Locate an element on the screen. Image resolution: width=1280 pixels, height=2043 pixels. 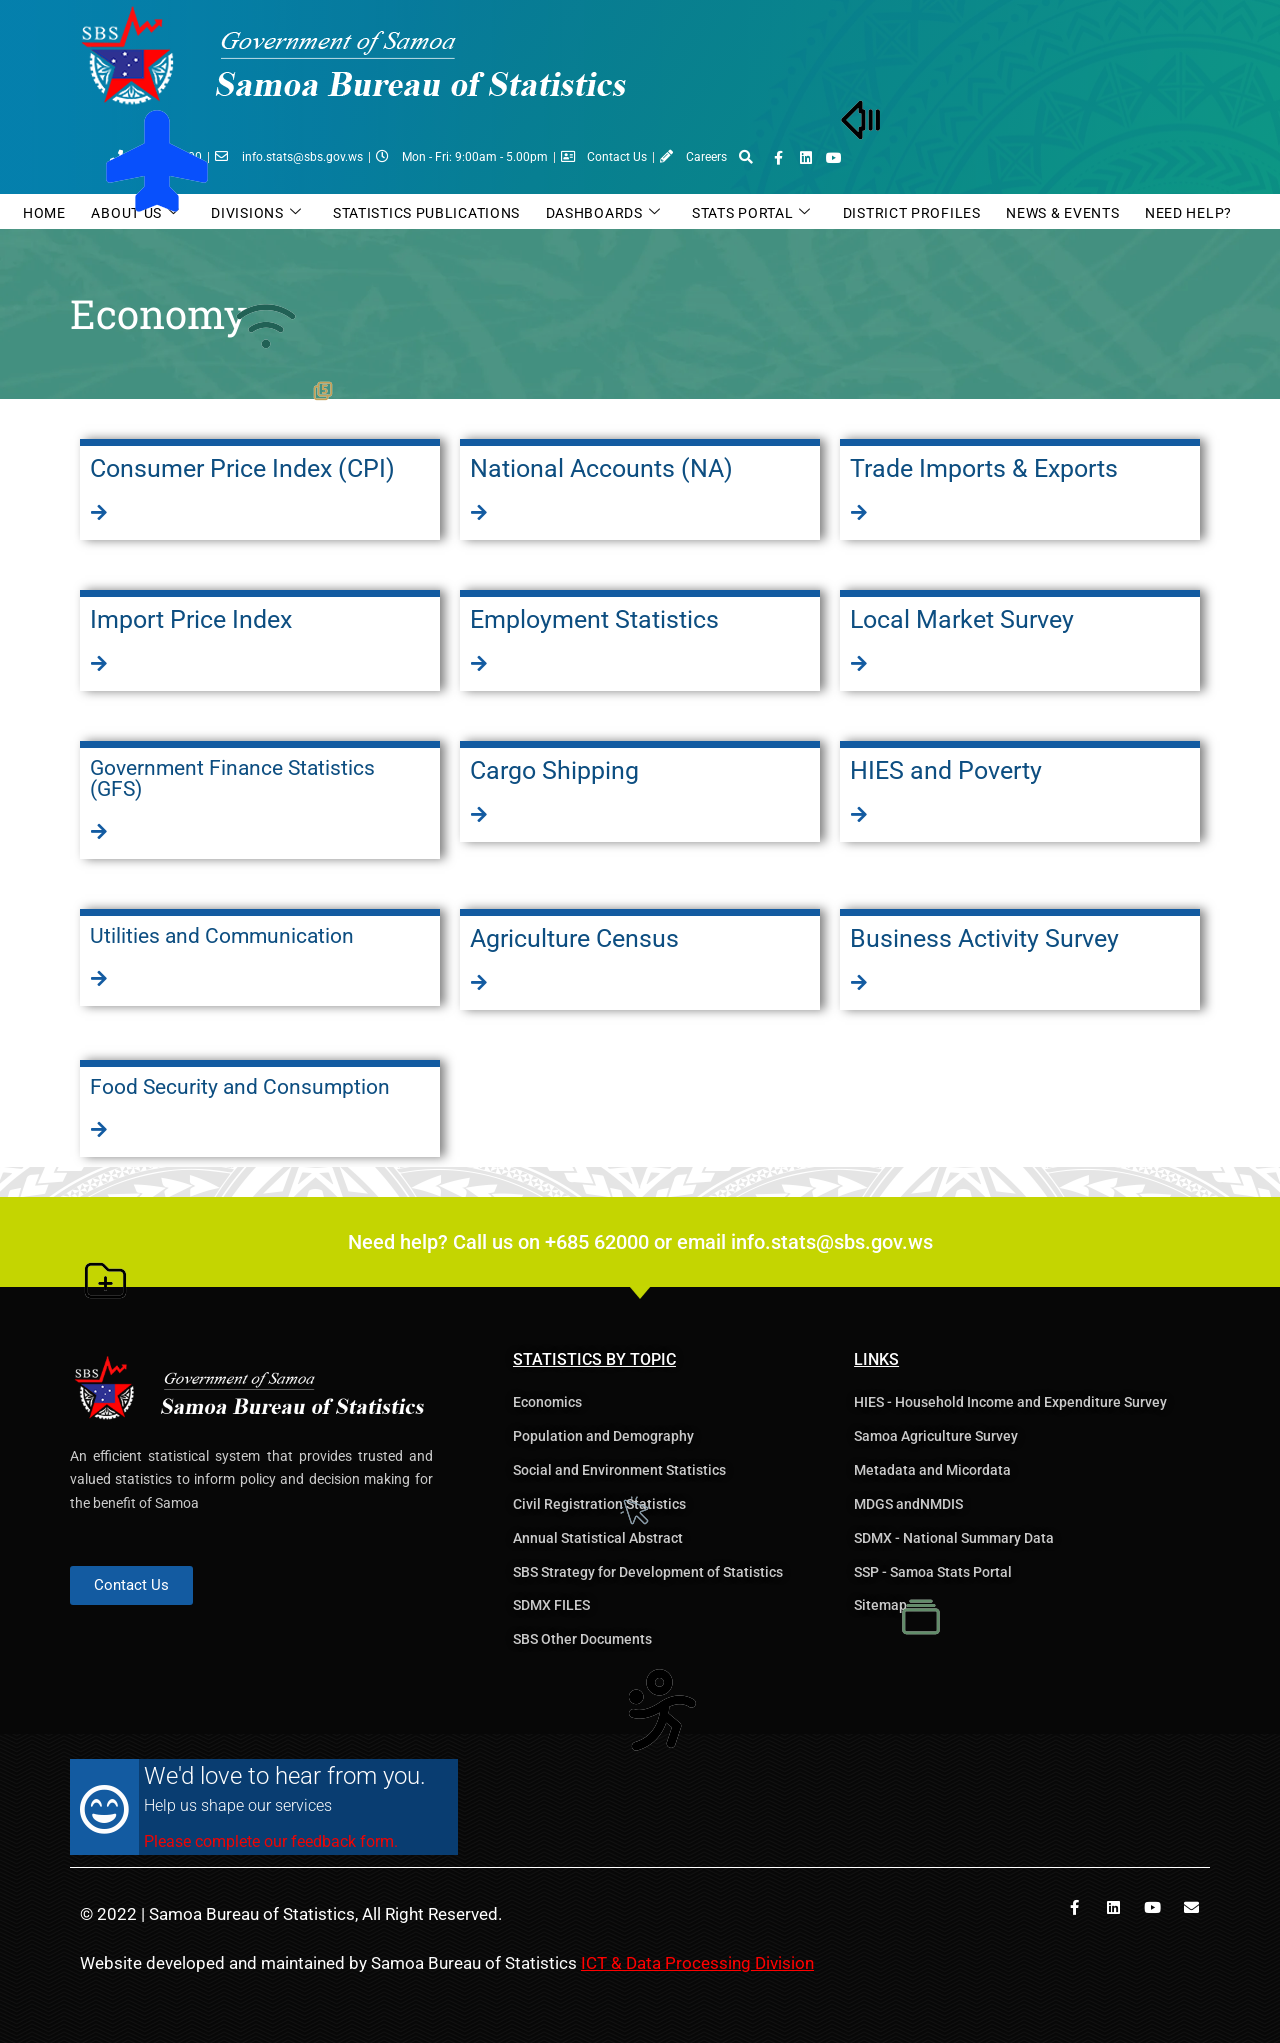
click or tap to interact is located at coordinates (636, 1512).